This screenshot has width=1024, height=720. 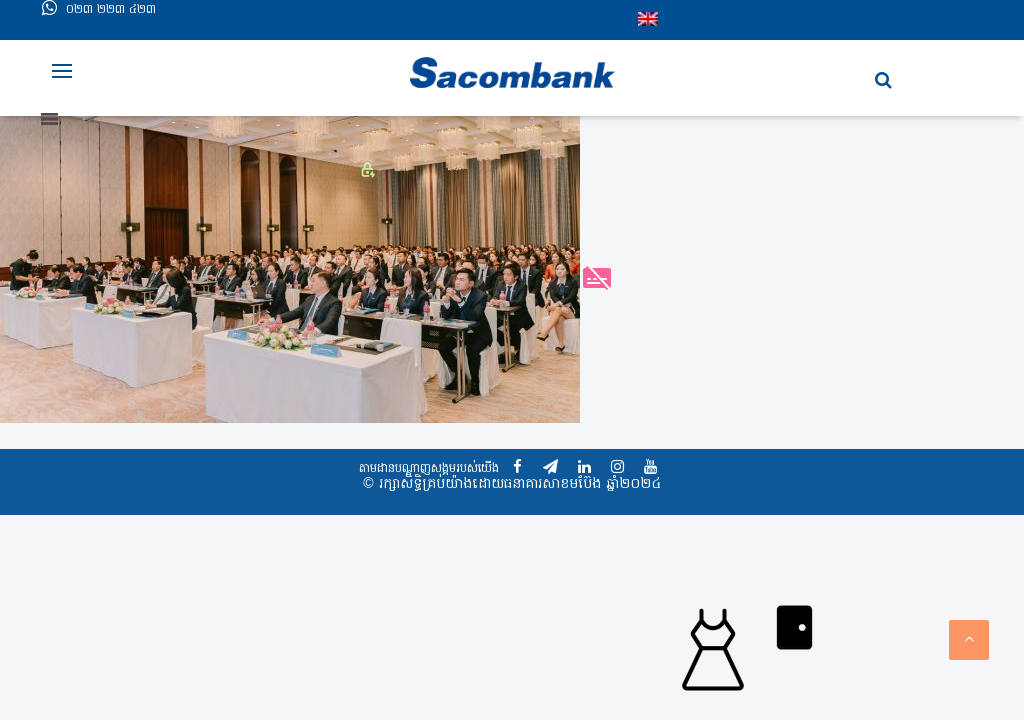 What do you see at coordinates (367, 169) in the screenshot?
I see `indicates encrypted or secure connection` at bounding box center [367, 169].